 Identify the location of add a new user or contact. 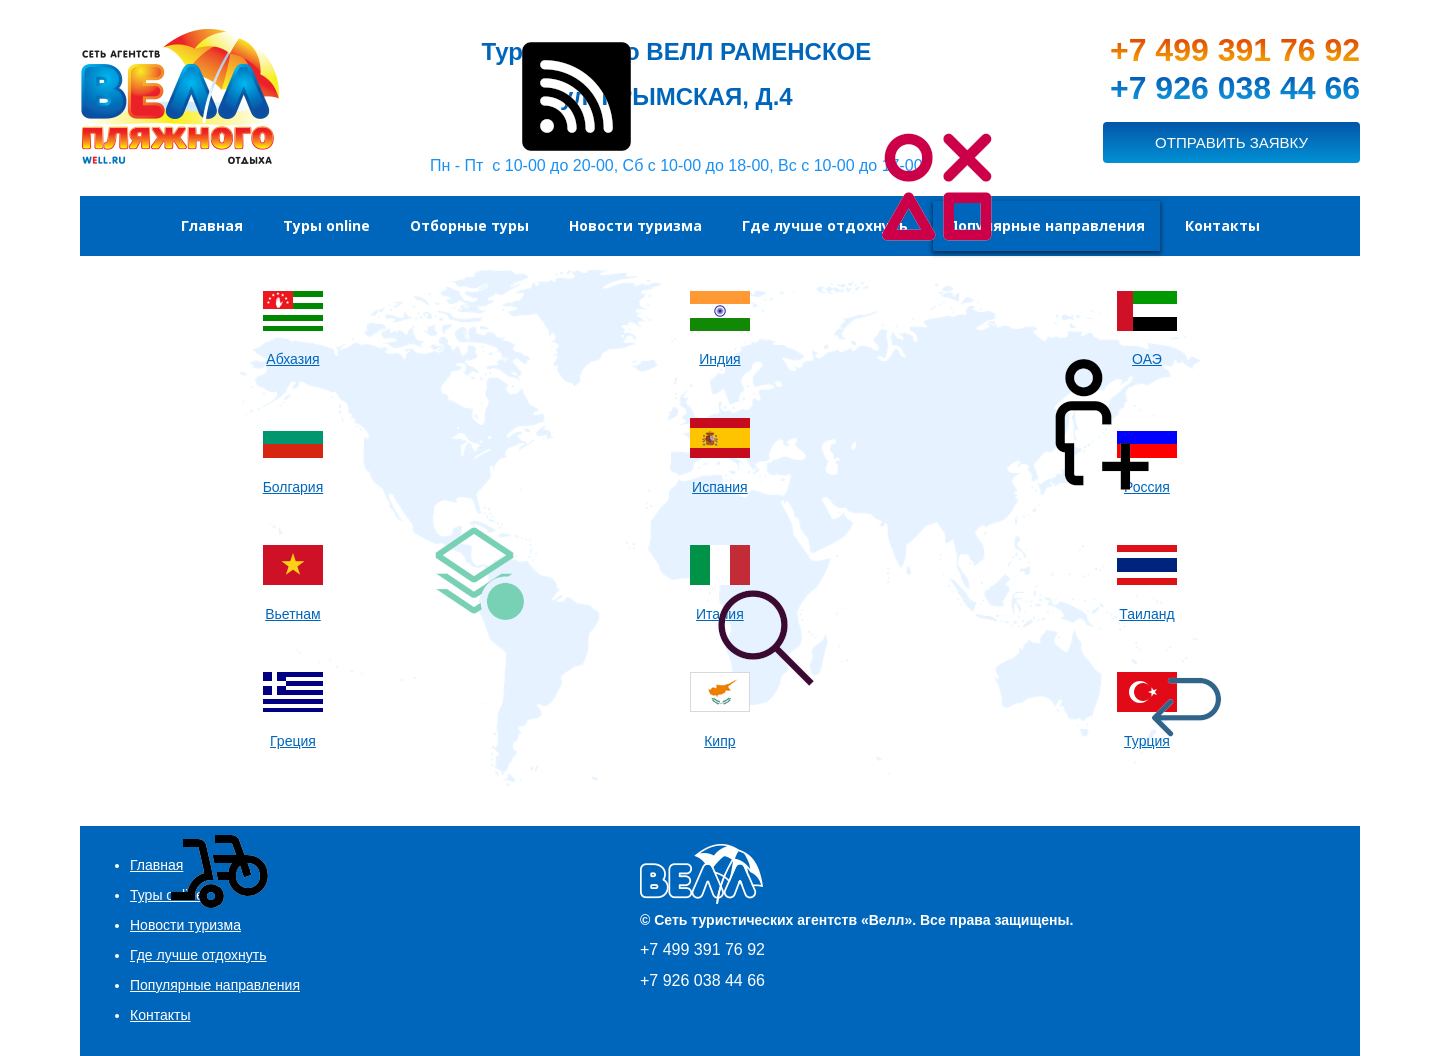
(1083, 424).